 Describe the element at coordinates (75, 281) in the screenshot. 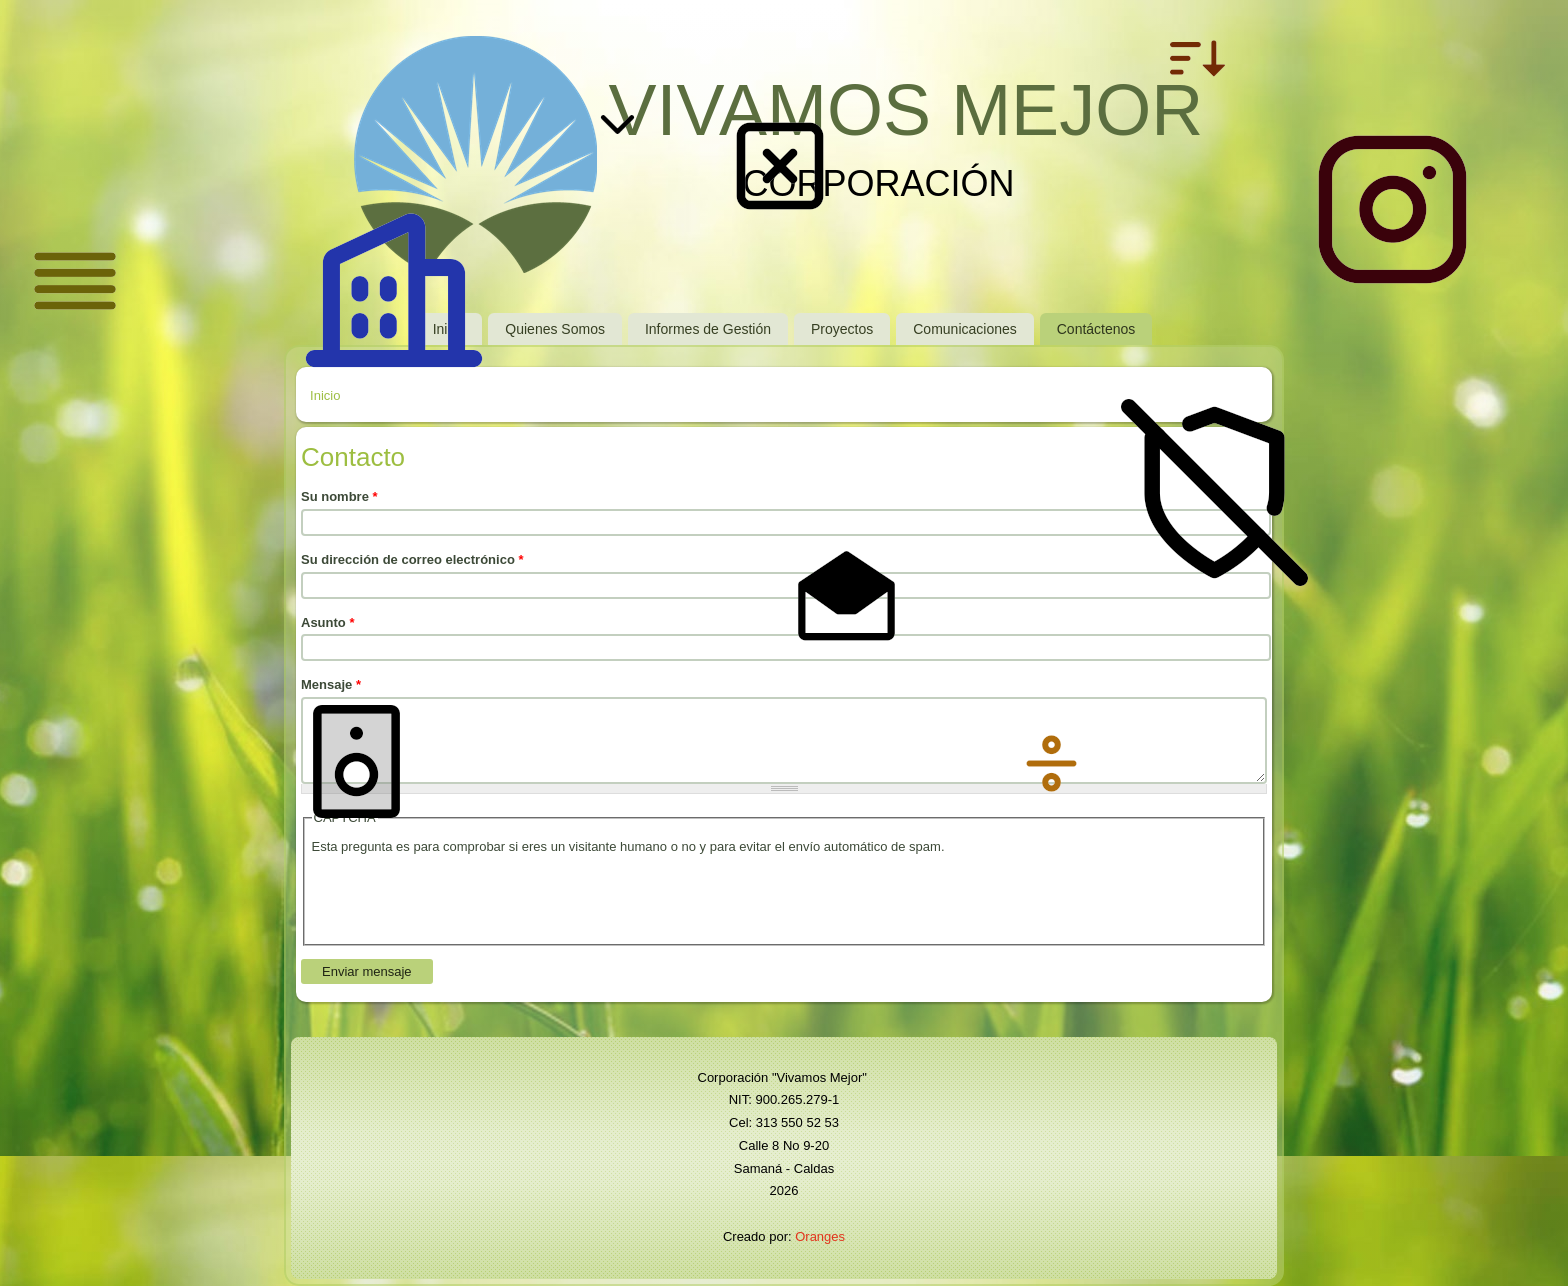

I see `justify text alignment` at that location.